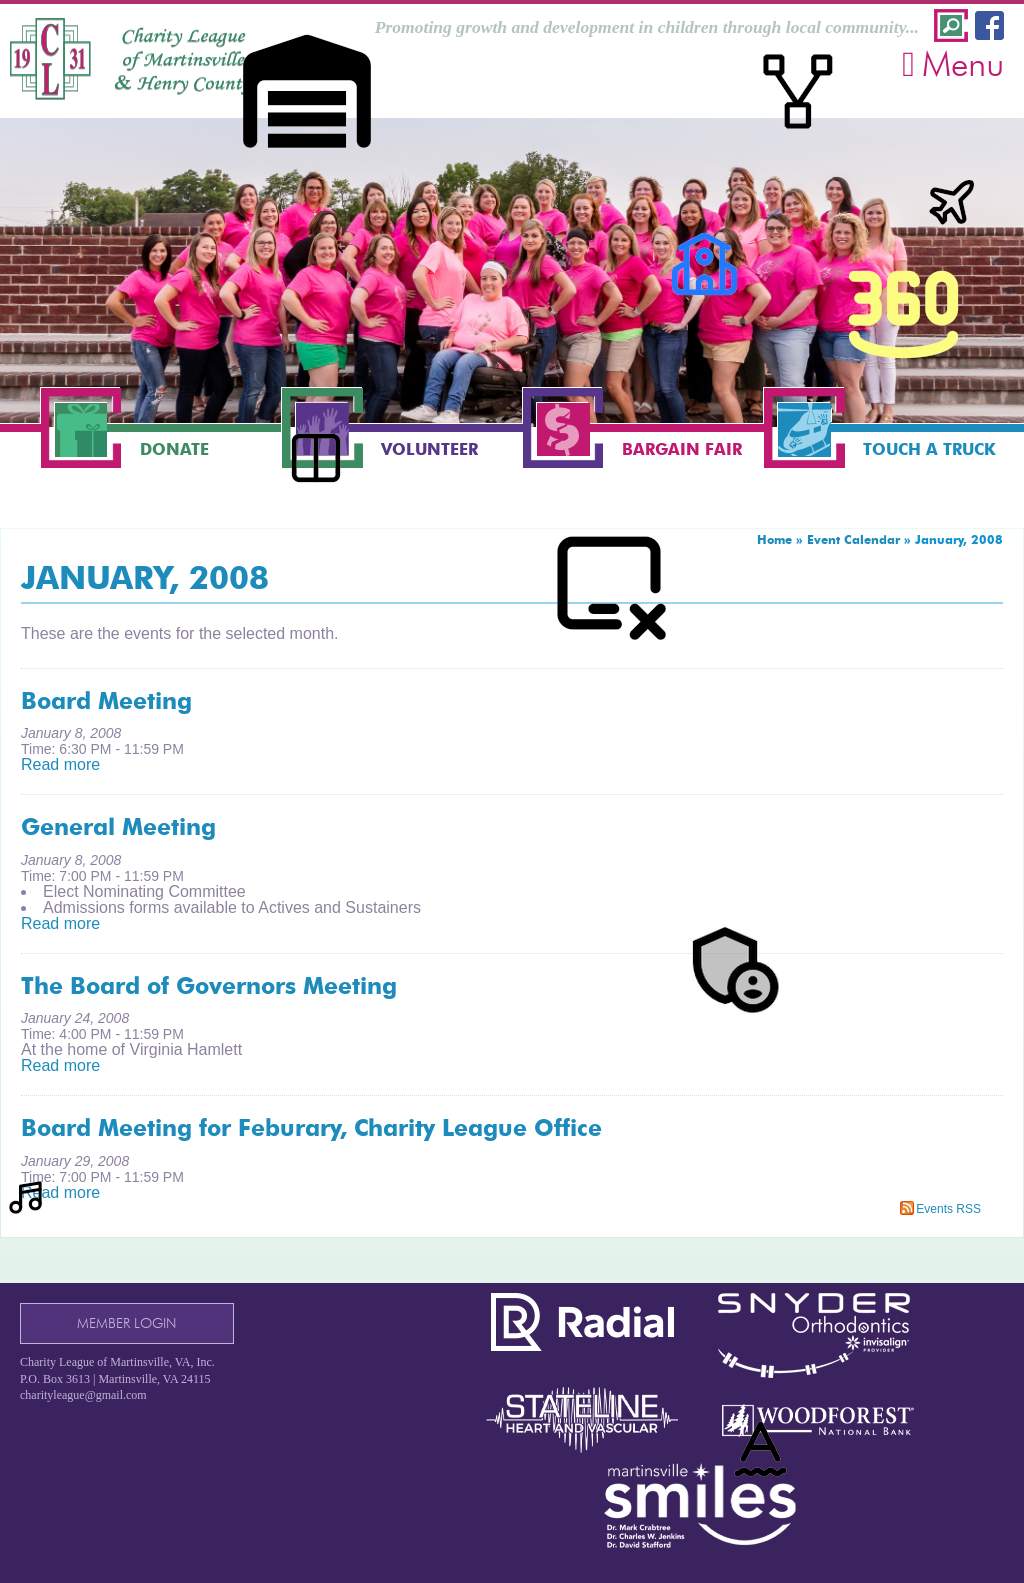  What do you see at coordinates (307, 91) in the screenshot?
I see `access warehouse or storage inventory` at bounding box center [307, 91].